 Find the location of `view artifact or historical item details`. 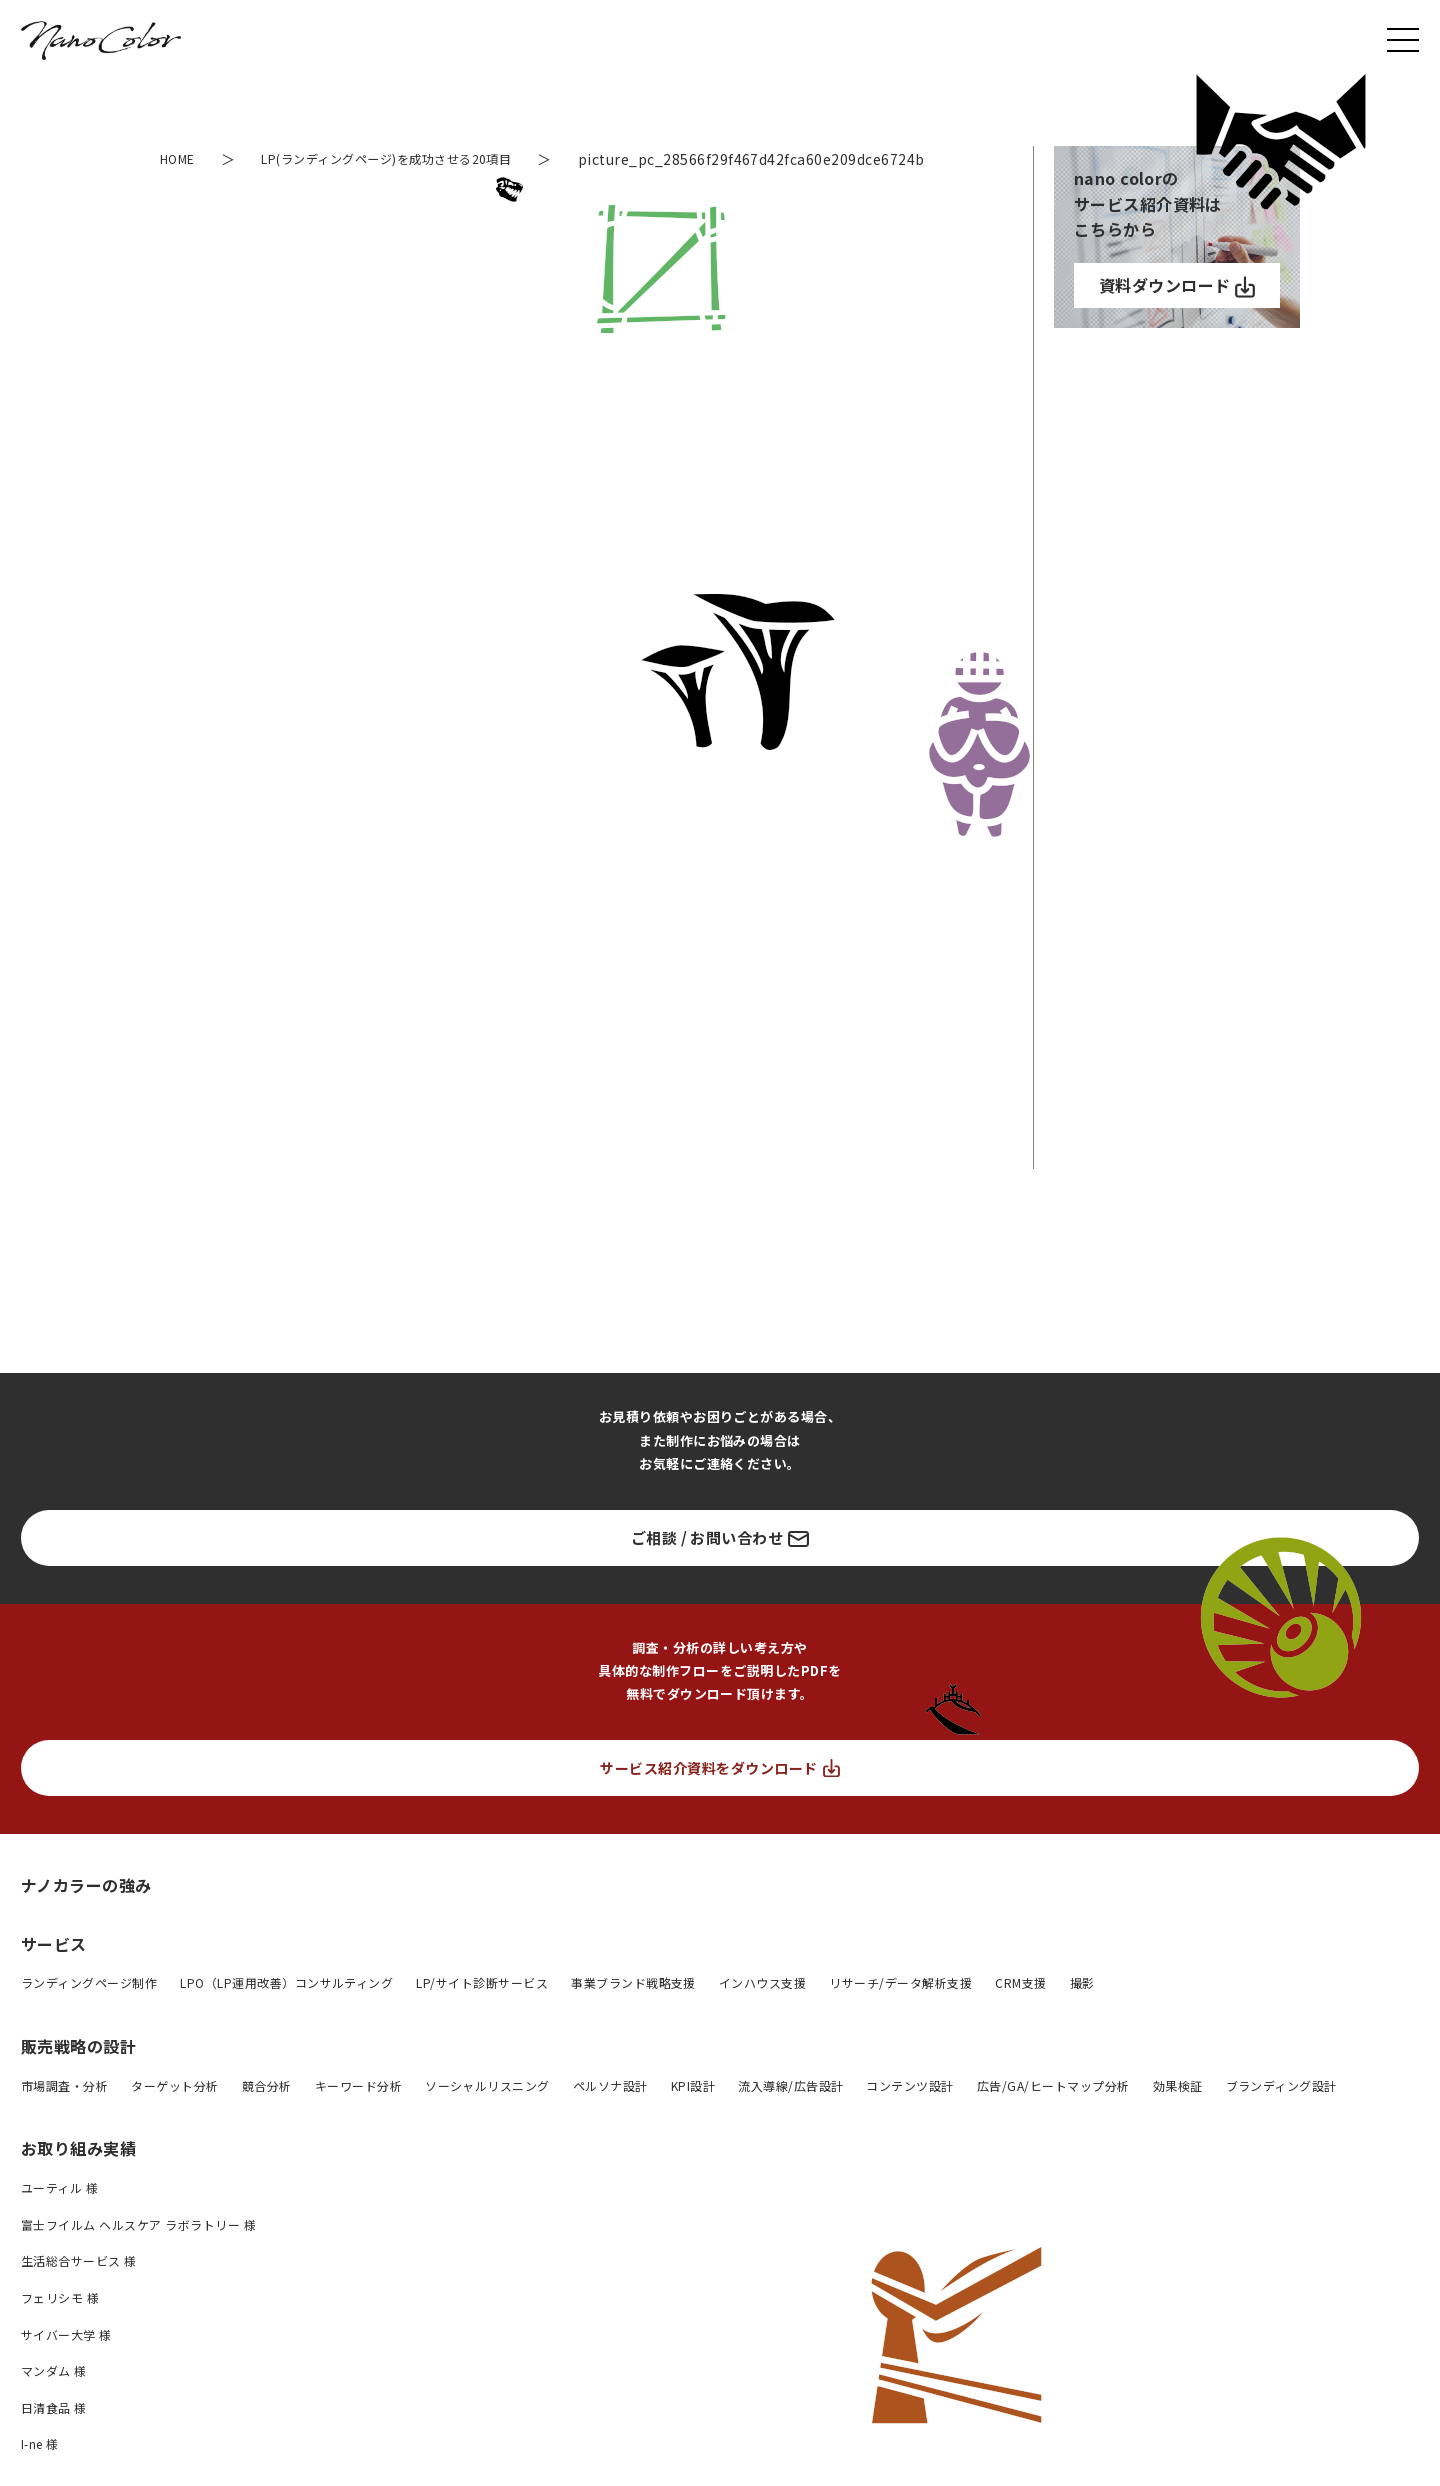

view artifact or historical item details is located at coordinates (979, 744).